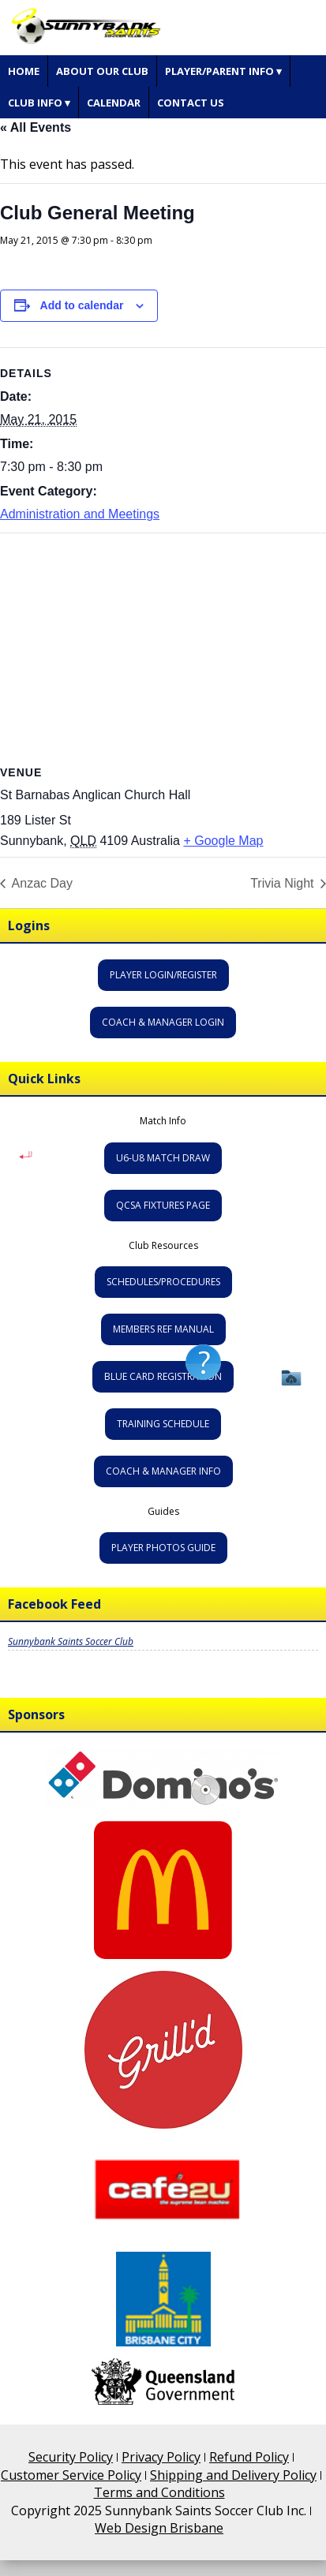 This screenshot has height=2576, width=326. What do you see at coordinates (203, 1362) in the screenshot?
I see `access help or frequently asked questions` at bounding box center [203, 1362].